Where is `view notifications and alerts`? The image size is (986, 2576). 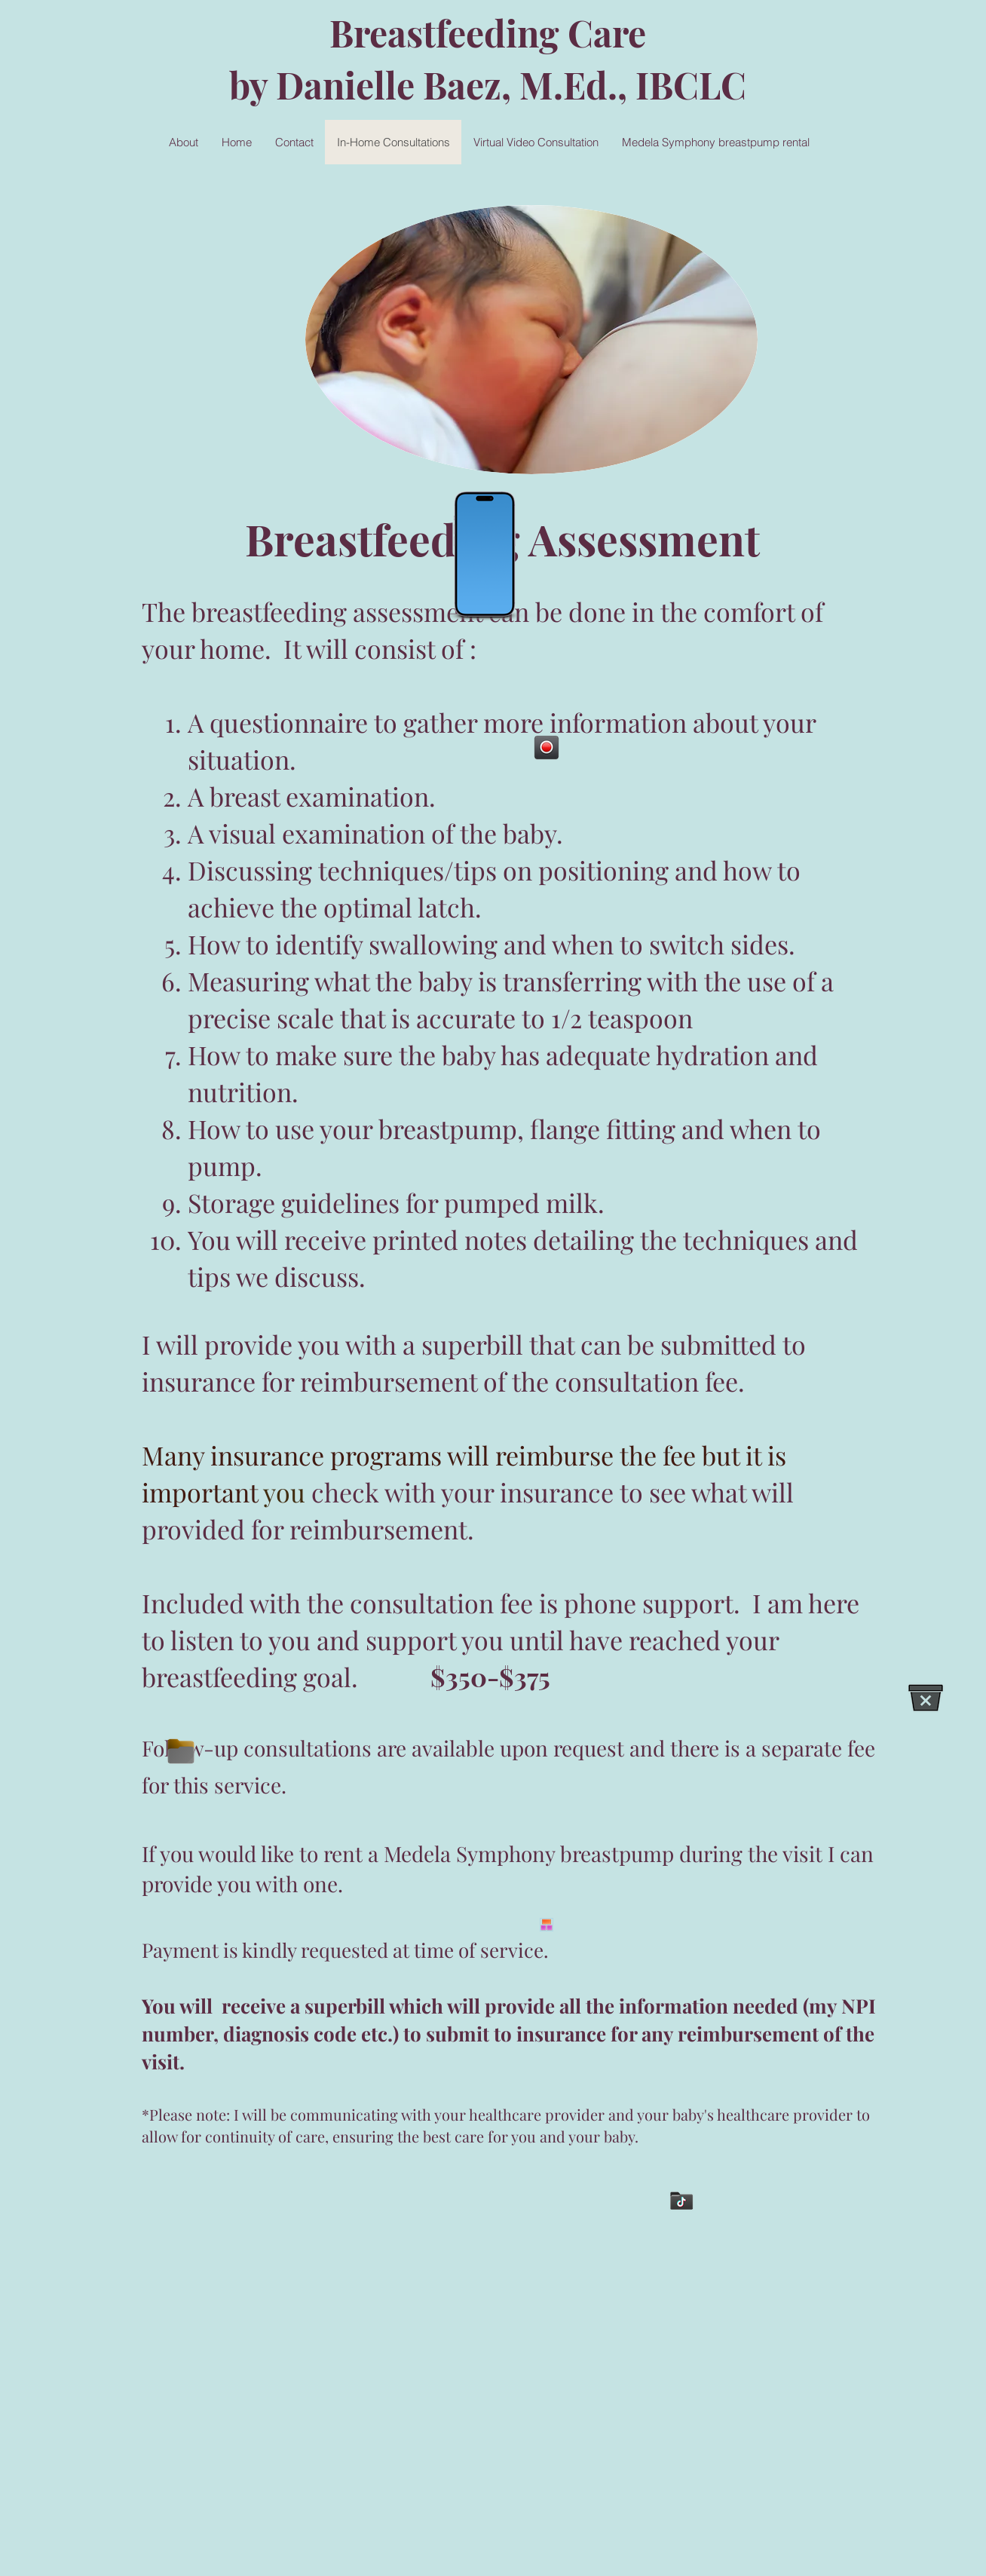 view notifications and alerts is located at coordinates (547, 748).